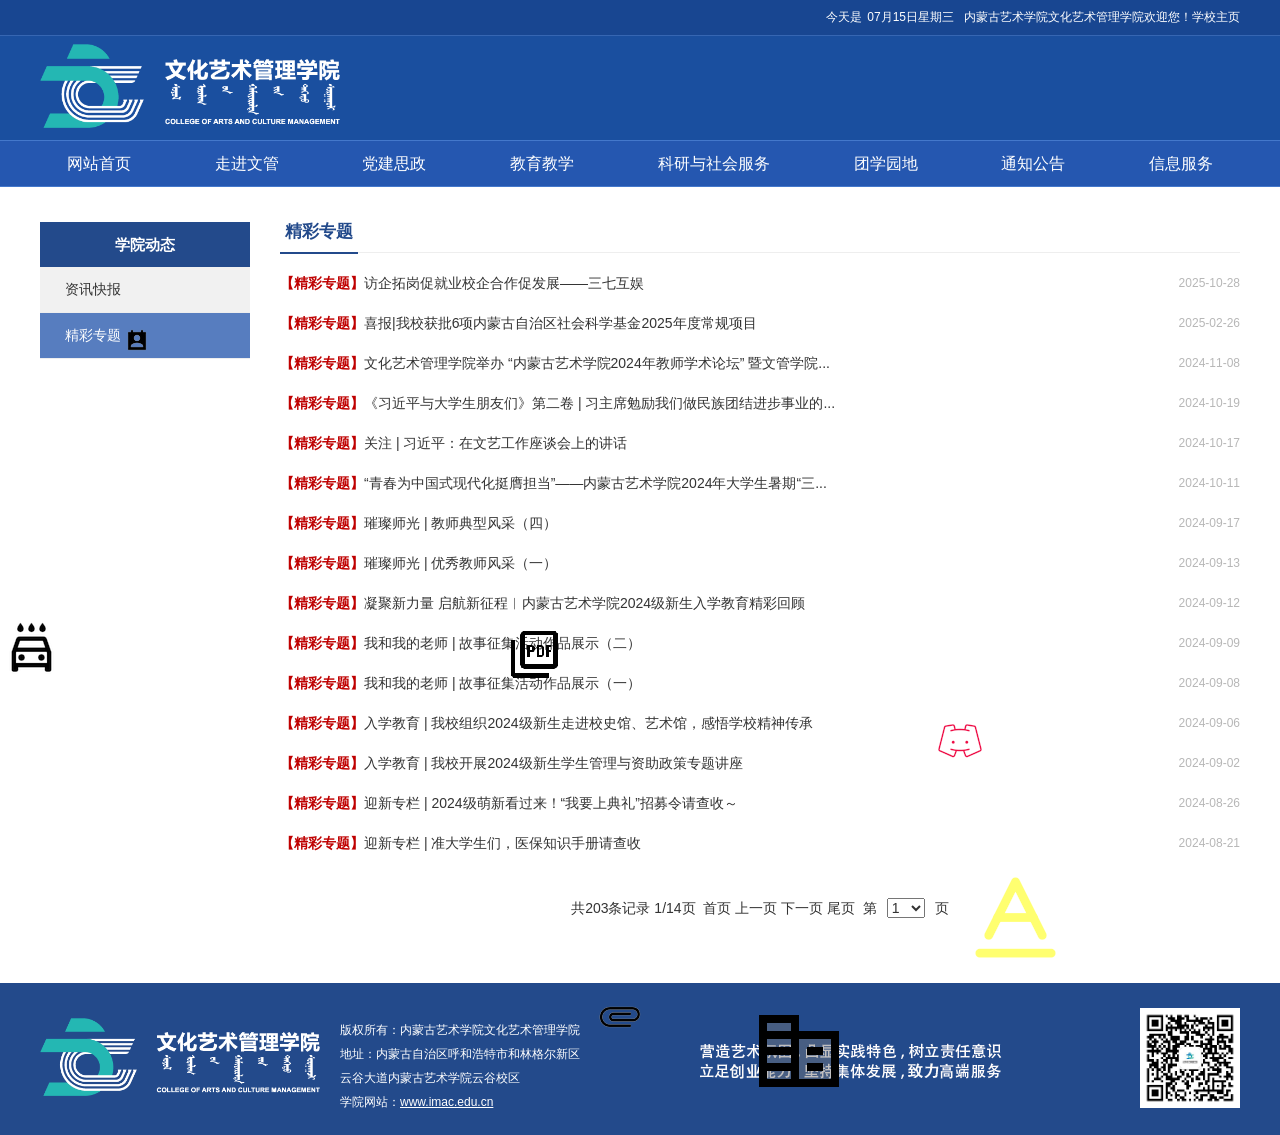 The height and width of the screenshot is (1135, 1280). Describe the element at coordinates (1015, 917) in the screenshot. I see `set text baseline alignment` at that location.